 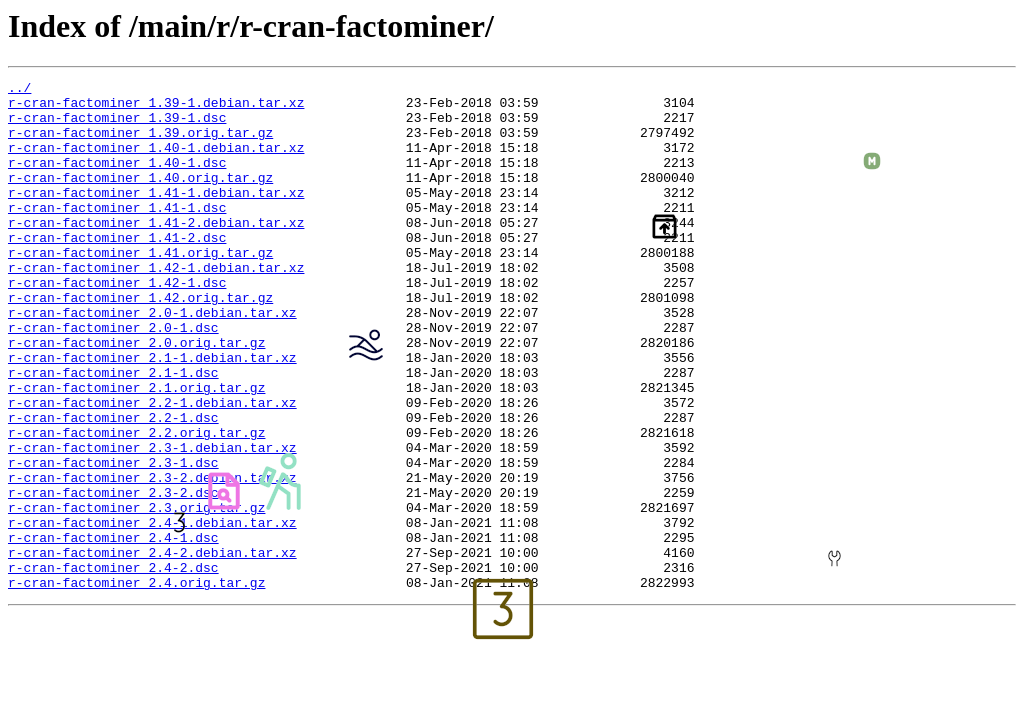 What do you see at coordinates (834, 558) in the screenshot?
I see `access settings or configuration options` at bounding box center [834, 558].